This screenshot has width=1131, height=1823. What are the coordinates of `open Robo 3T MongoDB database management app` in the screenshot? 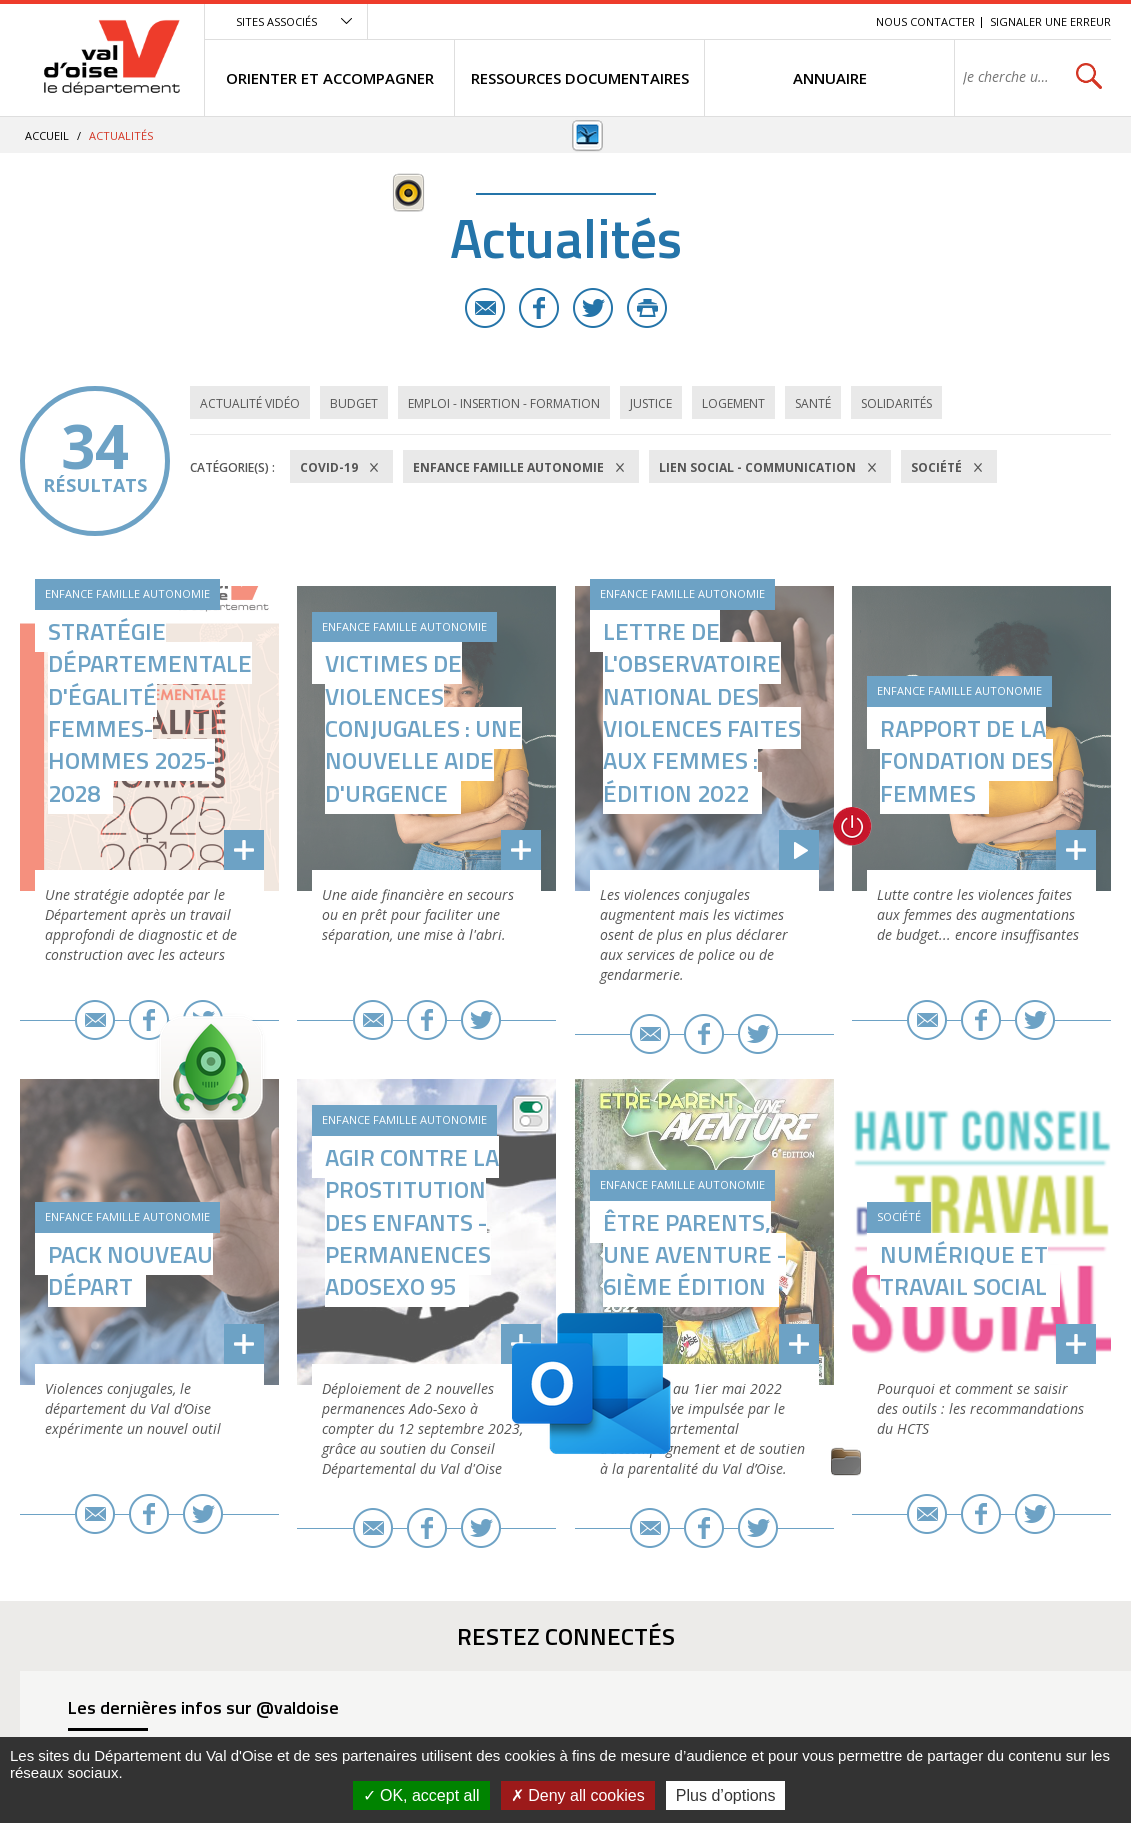 It's located at (211, 1068).